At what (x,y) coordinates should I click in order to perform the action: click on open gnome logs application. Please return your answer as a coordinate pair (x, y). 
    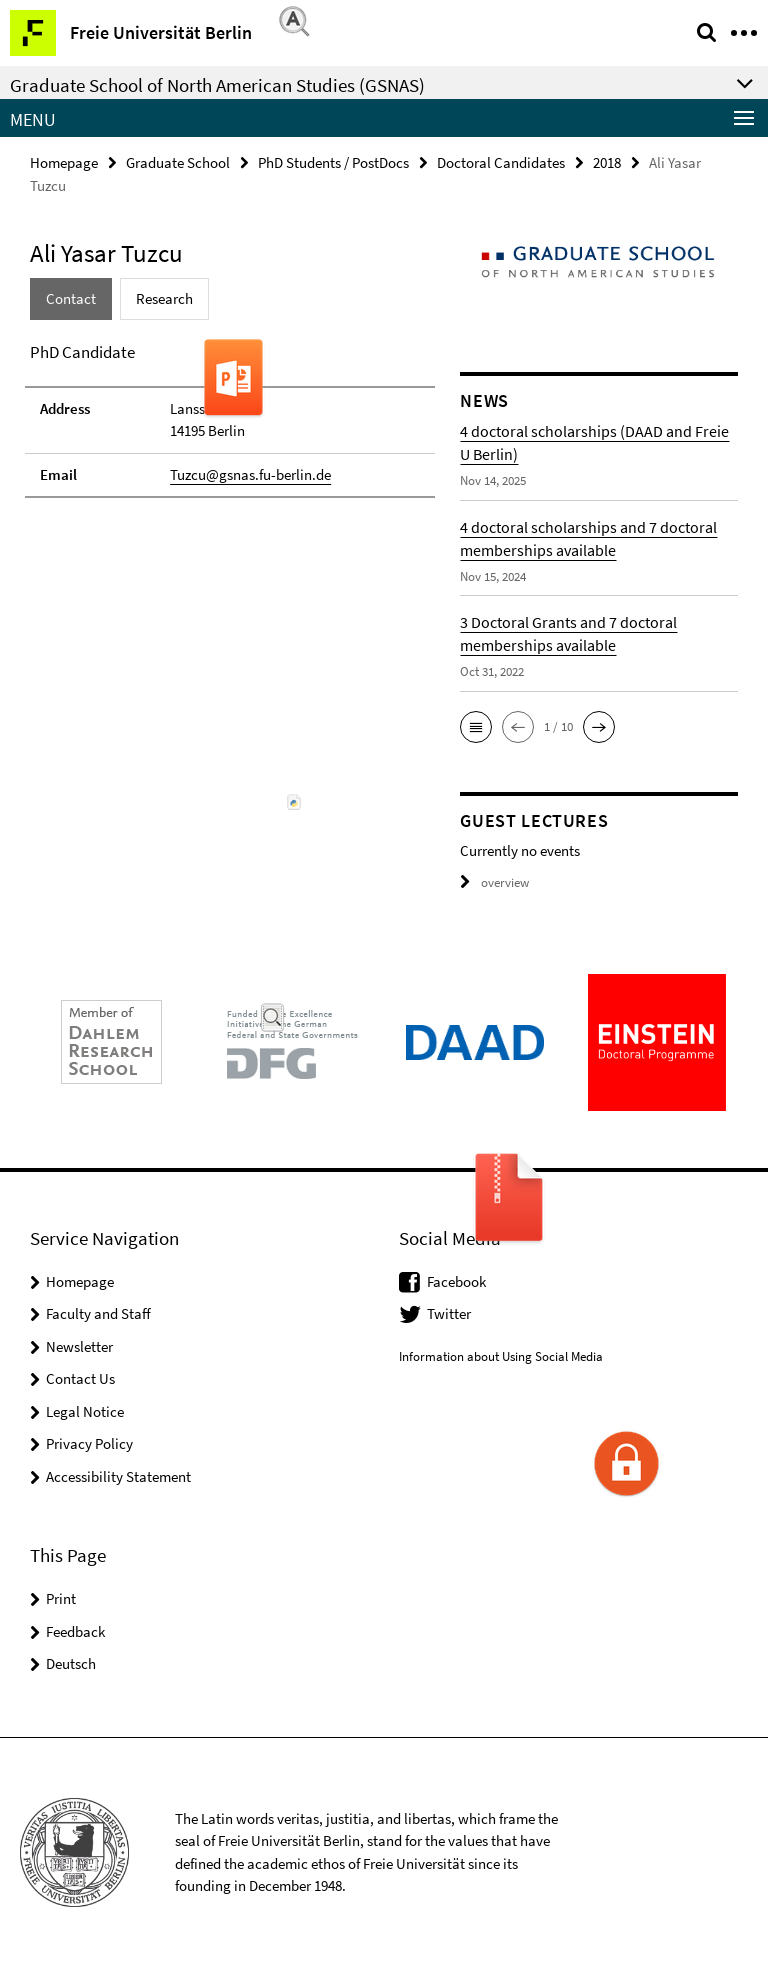
    Looking at the image, I should click on (272, 1017).